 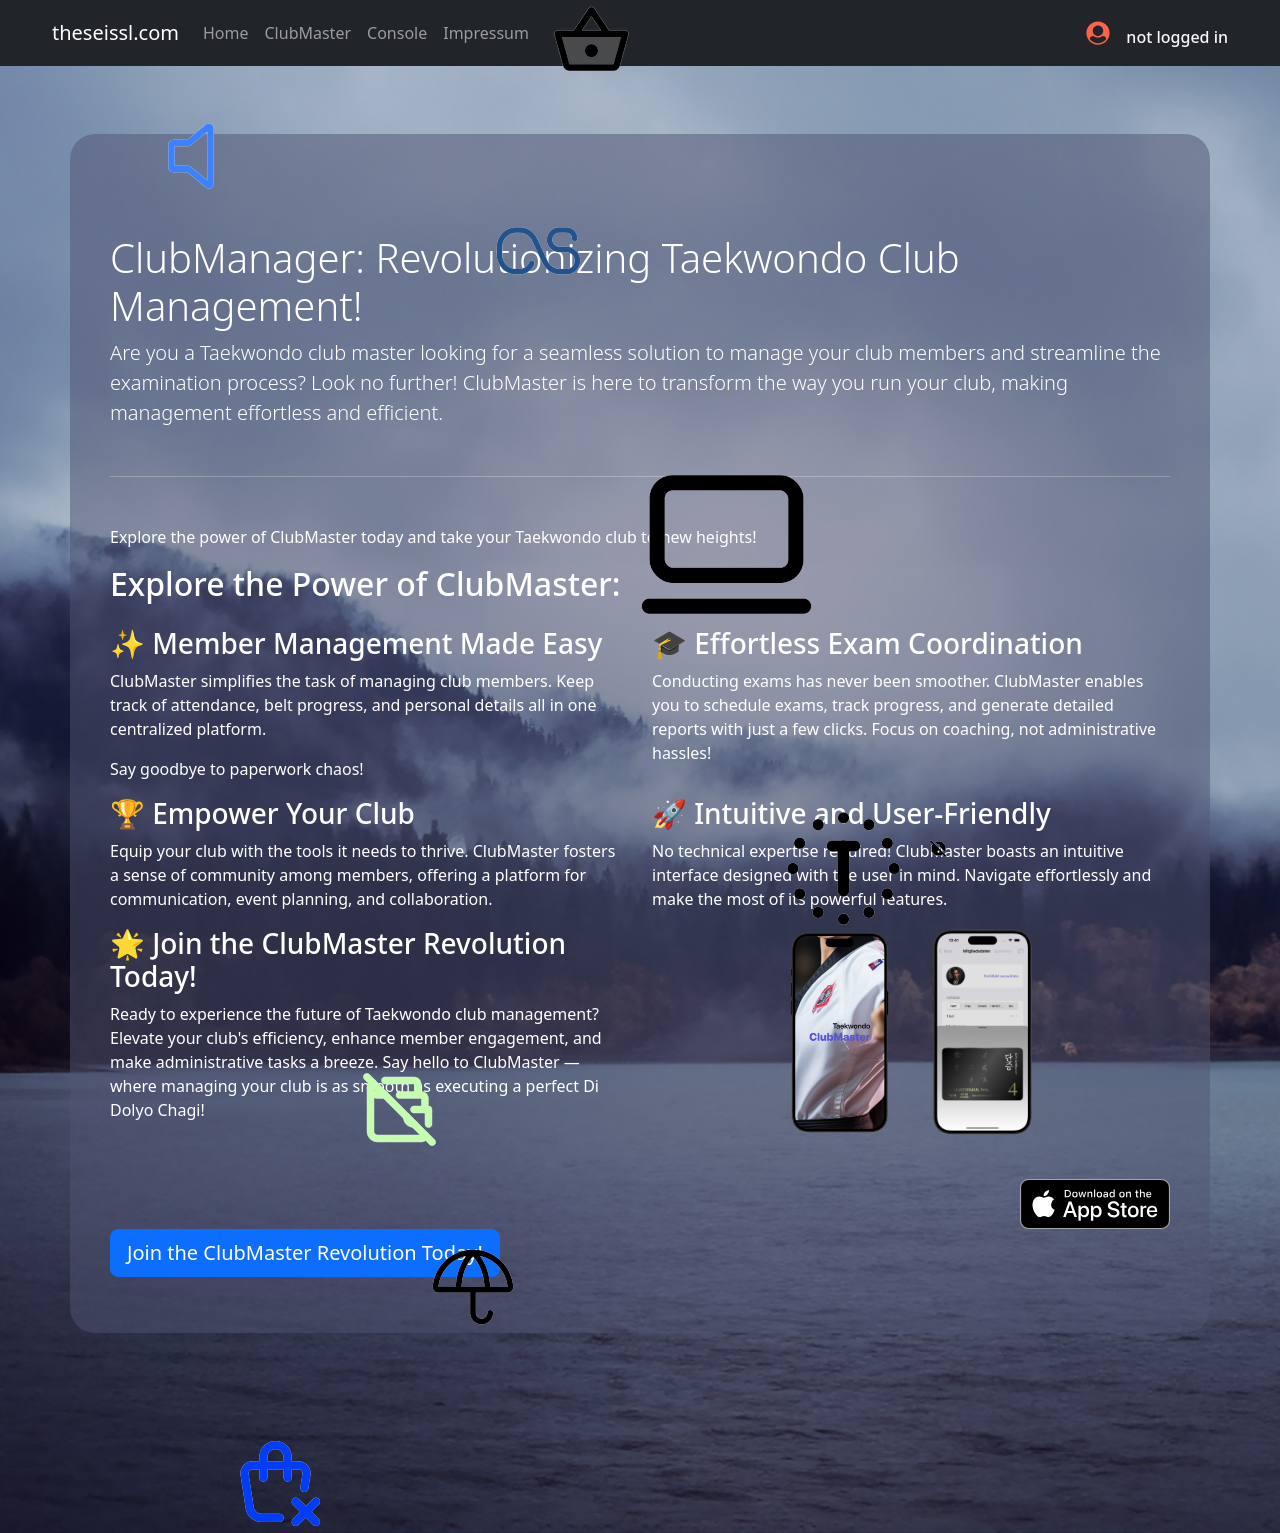 I want to click on view weather protection or rain forecast, so click(x=473, y=1287).